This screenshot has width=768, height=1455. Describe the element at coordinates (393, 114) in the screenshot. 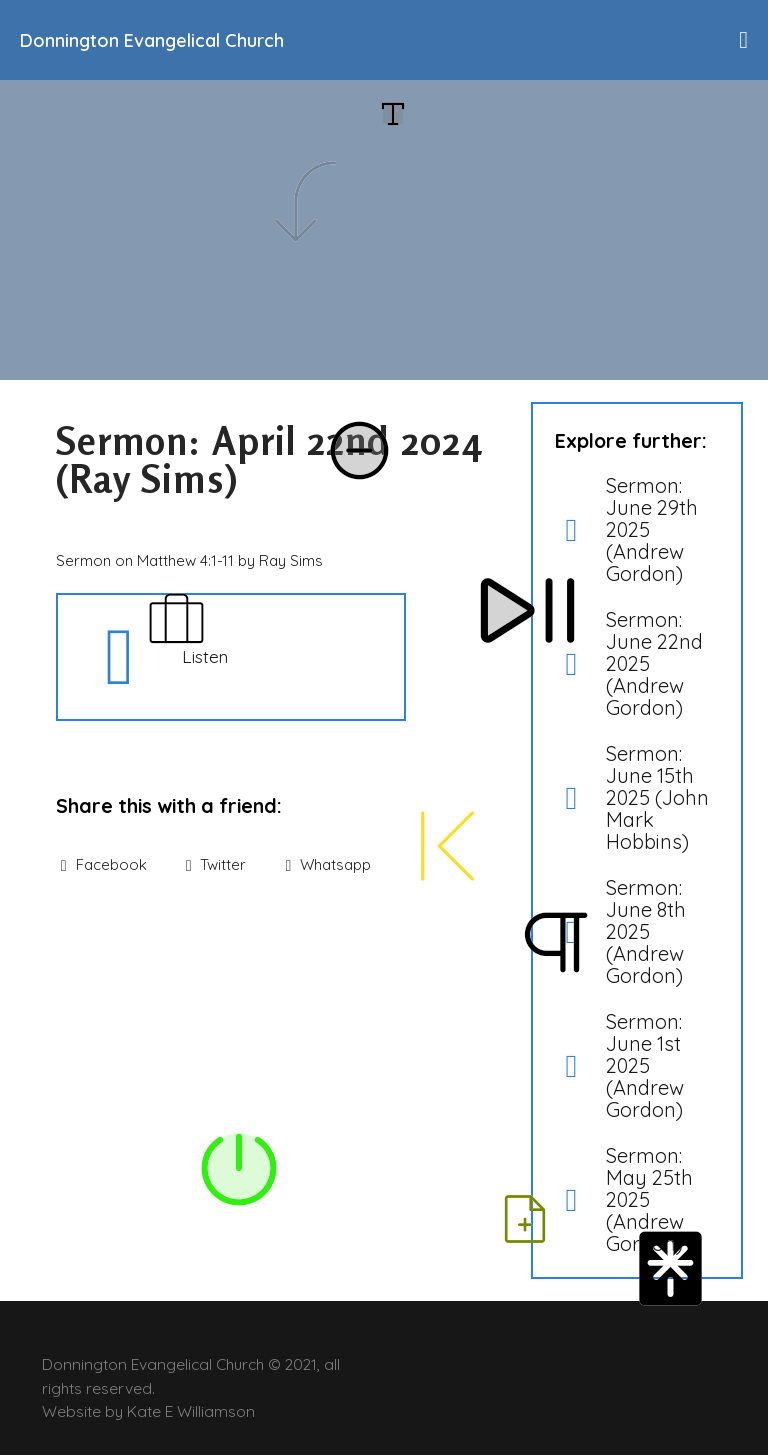

I see `format text or change font style` at that location.